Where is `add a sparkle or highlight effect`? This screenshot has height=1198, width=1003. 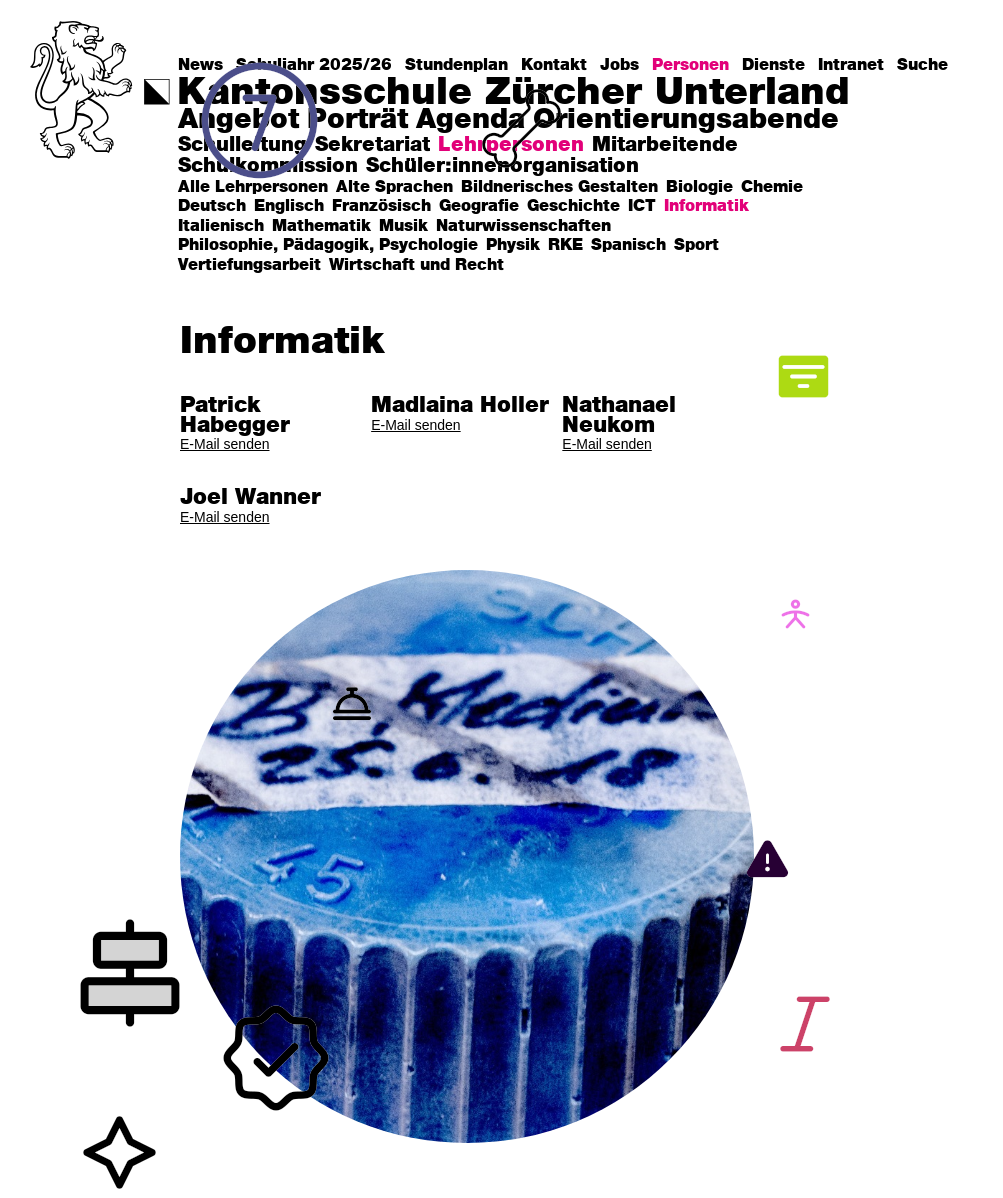
add a sparkle or highlight effect is located at coordinates (119, 1152).